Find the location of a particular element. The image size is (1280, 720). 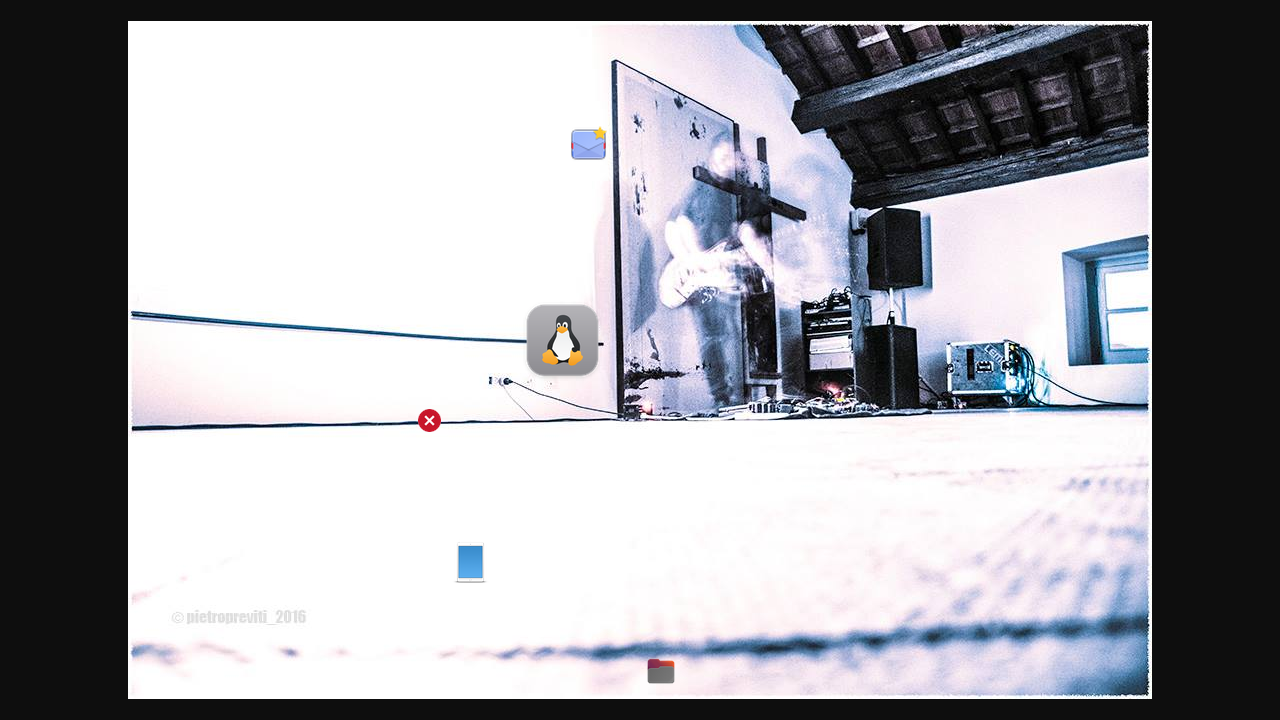

view contents of an open folder is located at coordinates (661, 671).